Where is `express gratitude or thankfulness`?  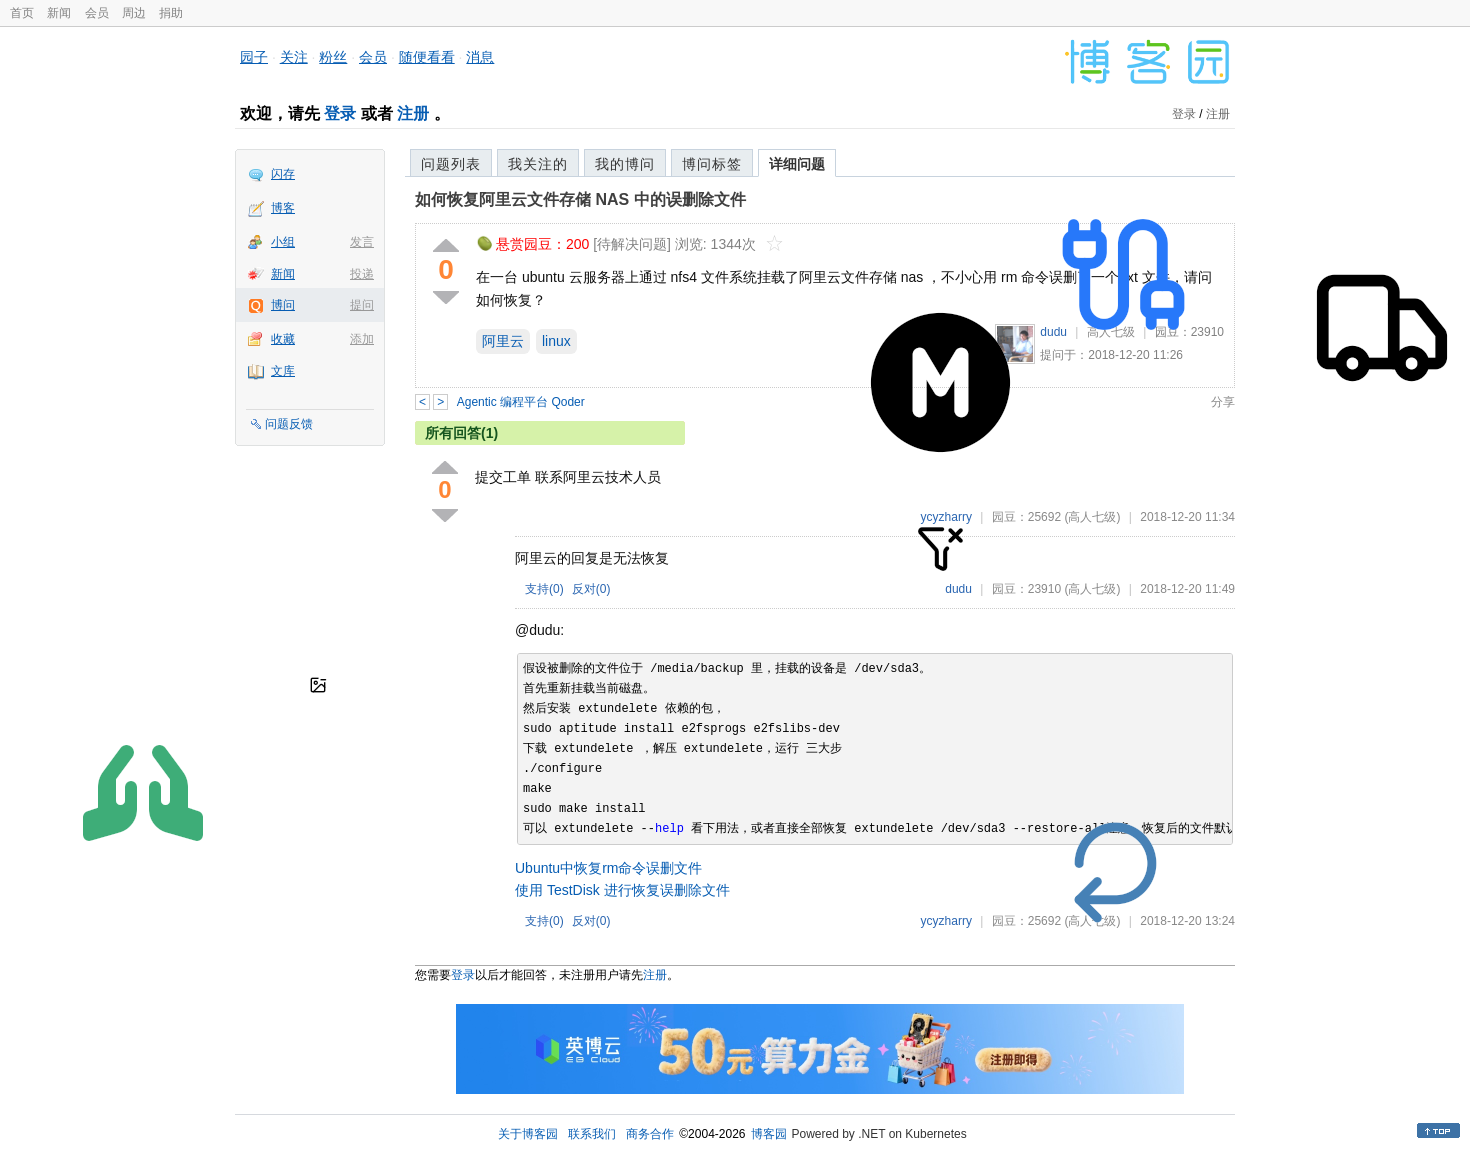 express gratitude or thankfulness is located at coordinates (143, 793).